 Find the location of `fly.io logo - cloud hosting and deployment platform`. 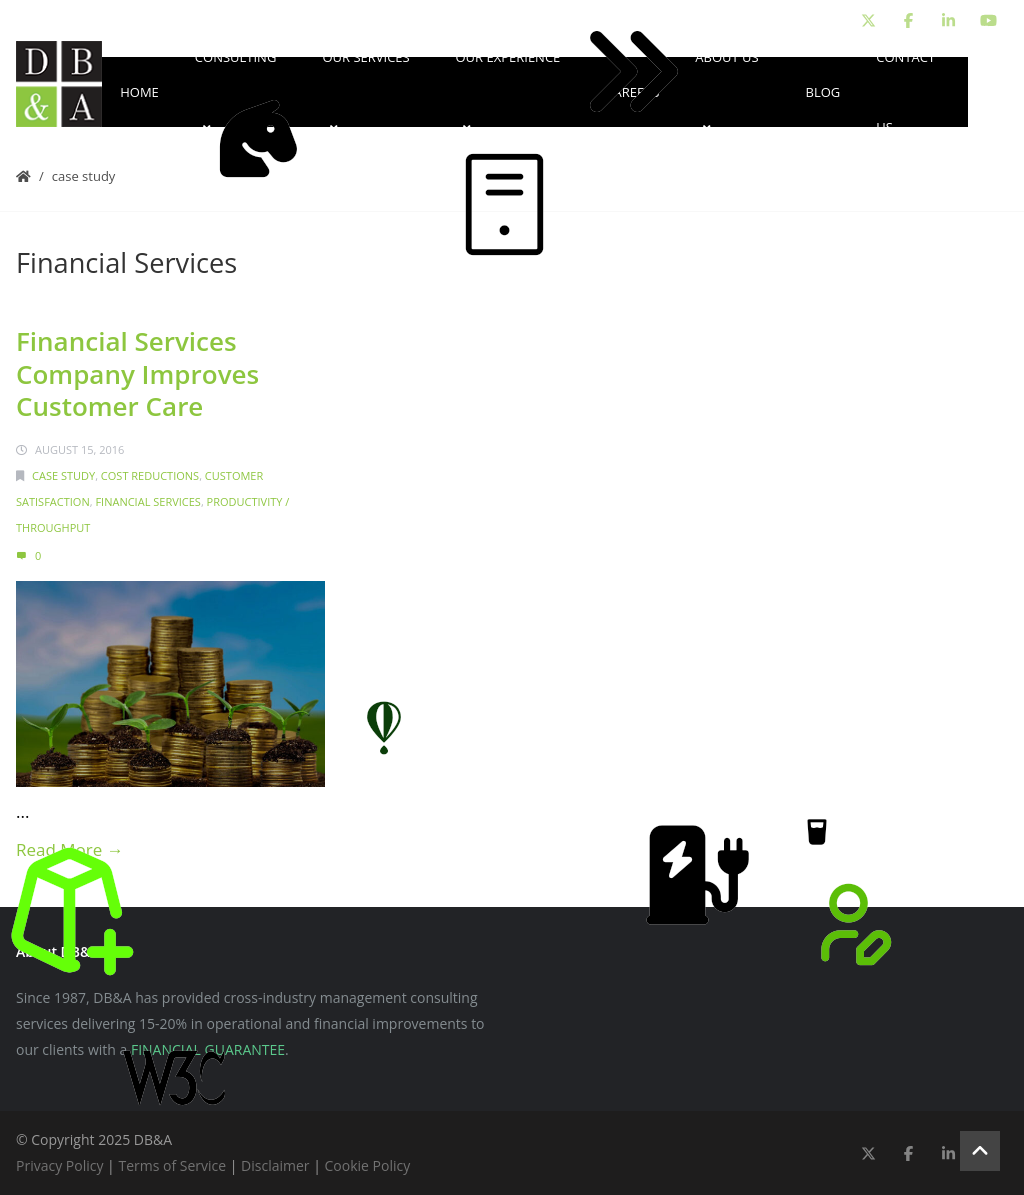

fly.io logo - cloud hosting and deployment platform is located at coordinates (384, 728).